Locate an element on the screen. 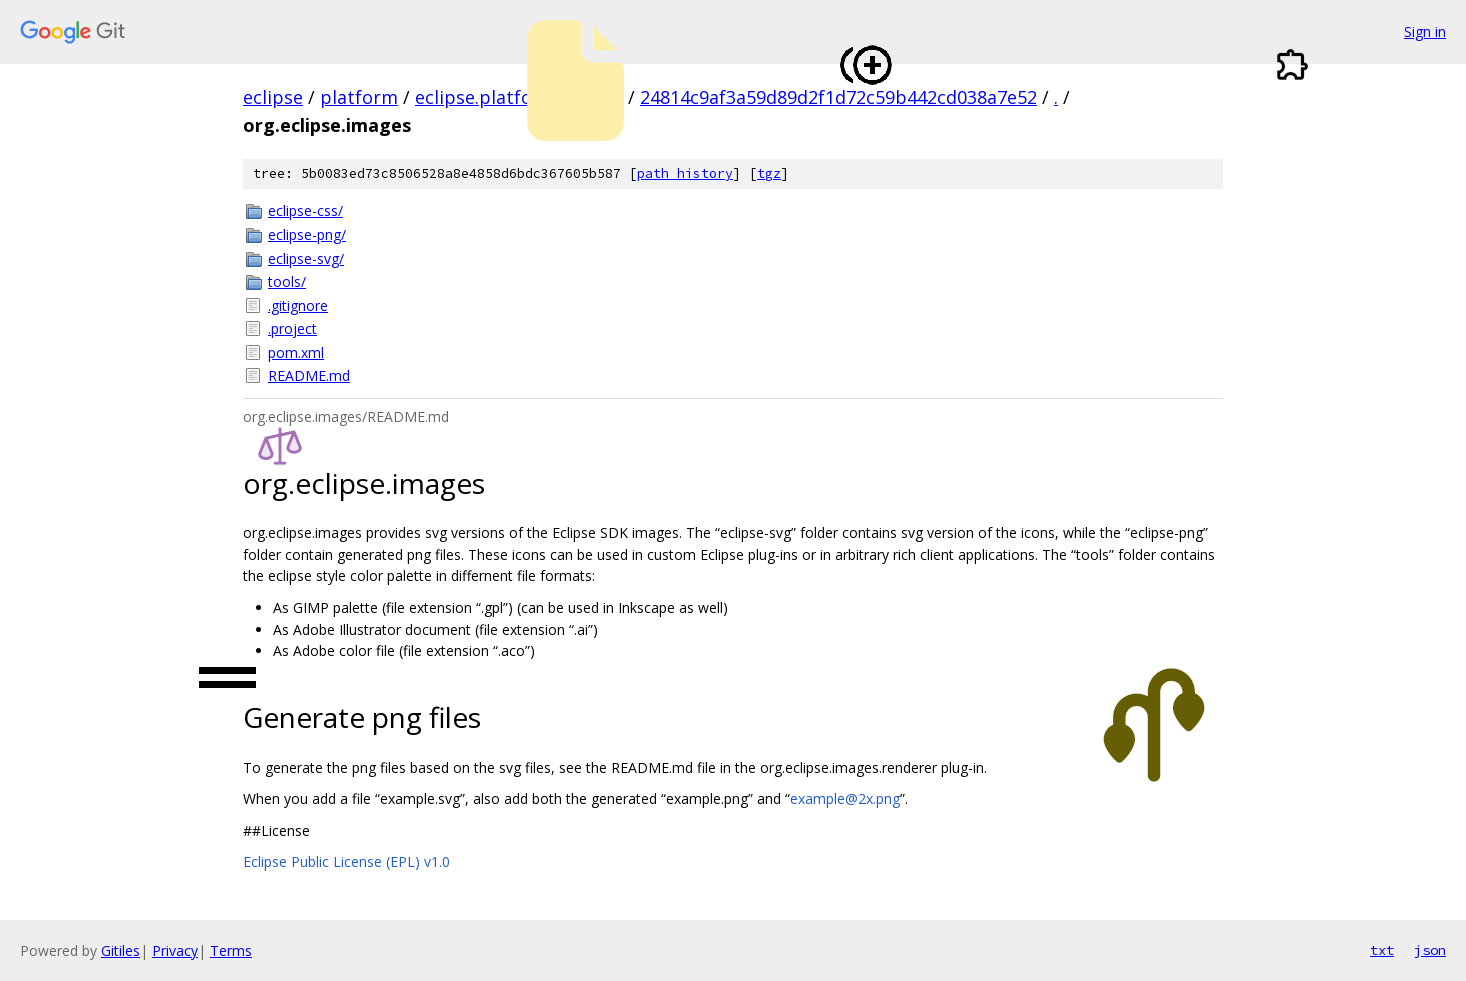 This screenshot has height=981, width=1466. drag to reorder items in a list is located at coordinates (227, 677).